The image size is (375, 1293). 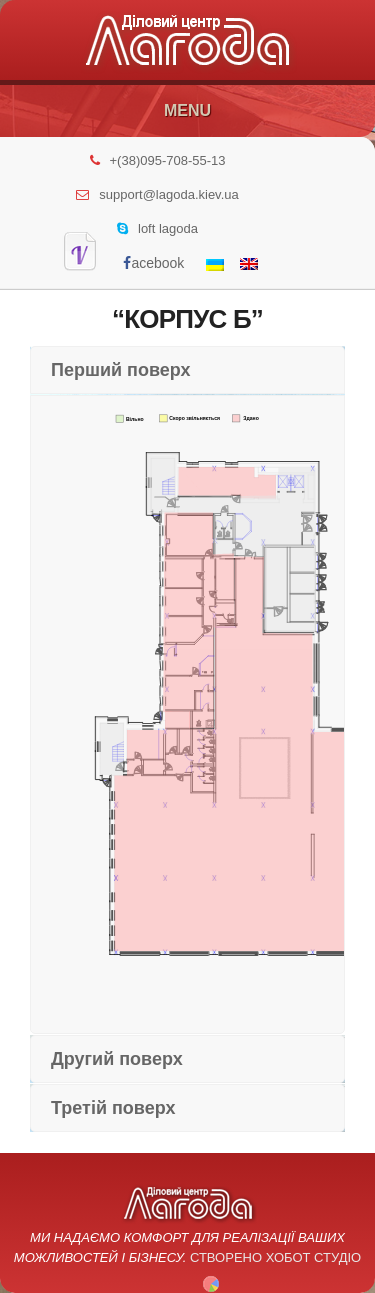 What do you see at coordinates (80, 251) in the screenshot?
I see `vala source code file` at bounding box center [80, 251].